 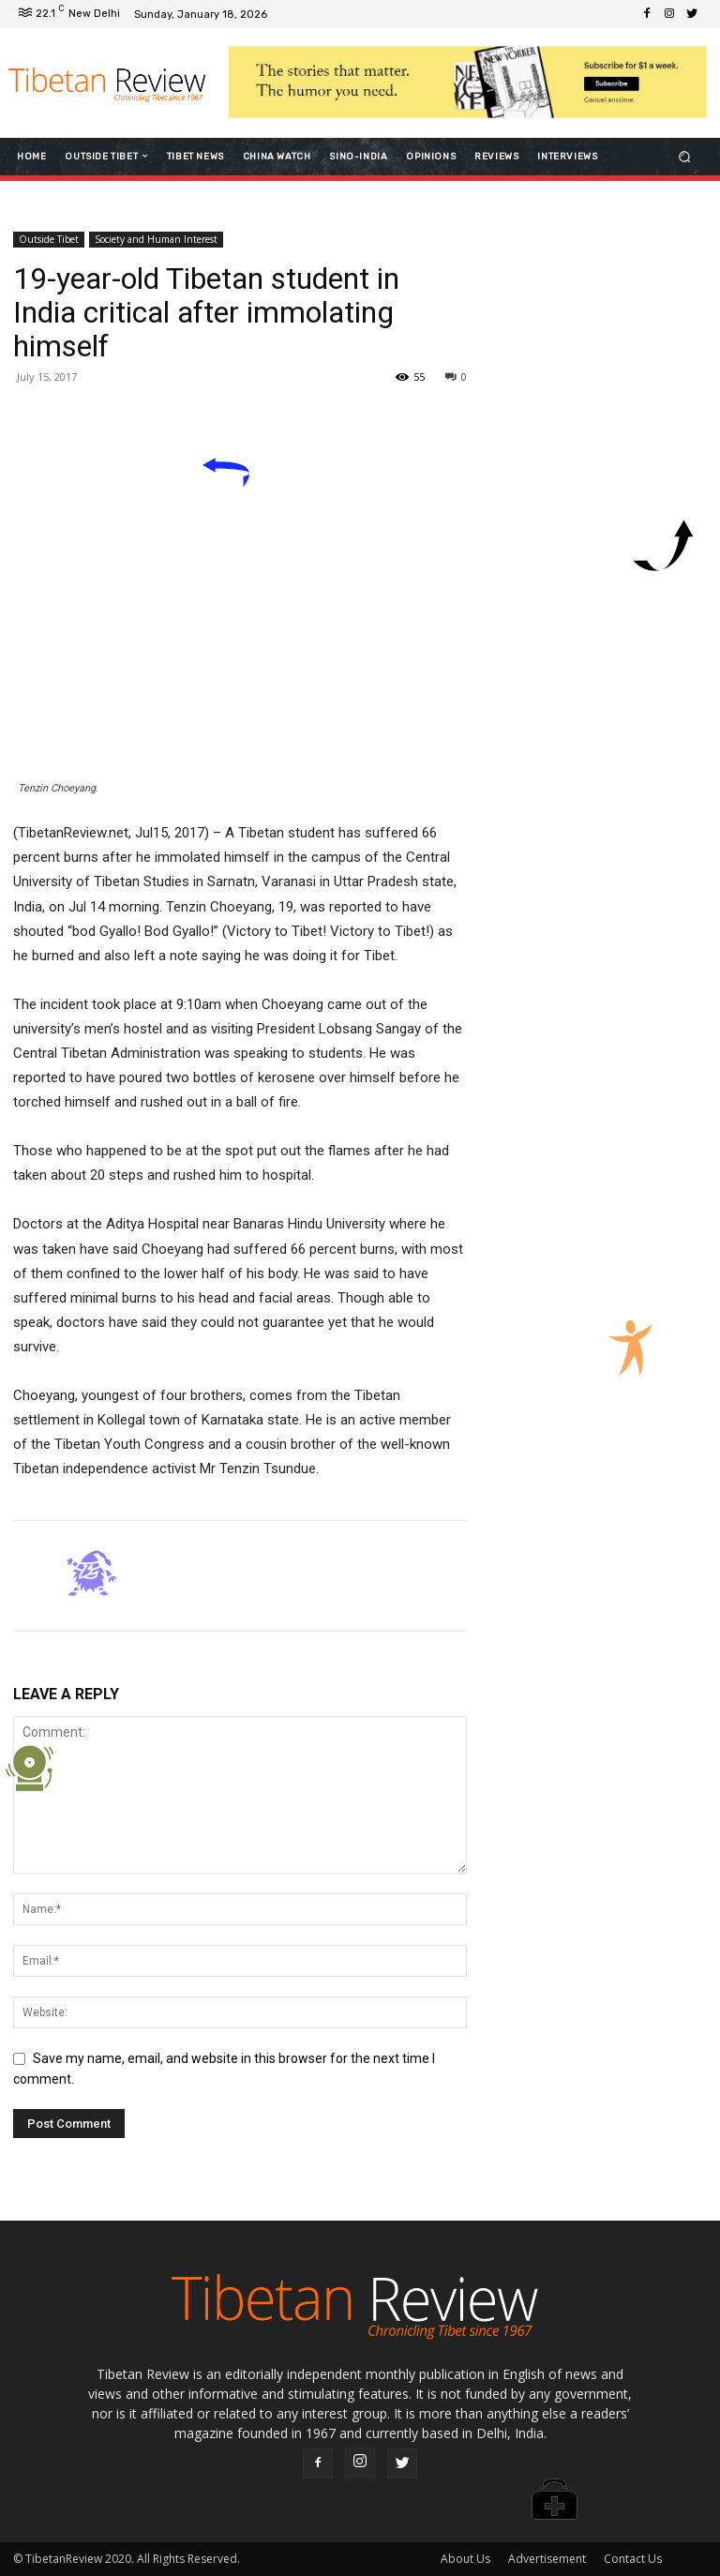 I want to click on access health or medical features, so click(x=554, y=2496).